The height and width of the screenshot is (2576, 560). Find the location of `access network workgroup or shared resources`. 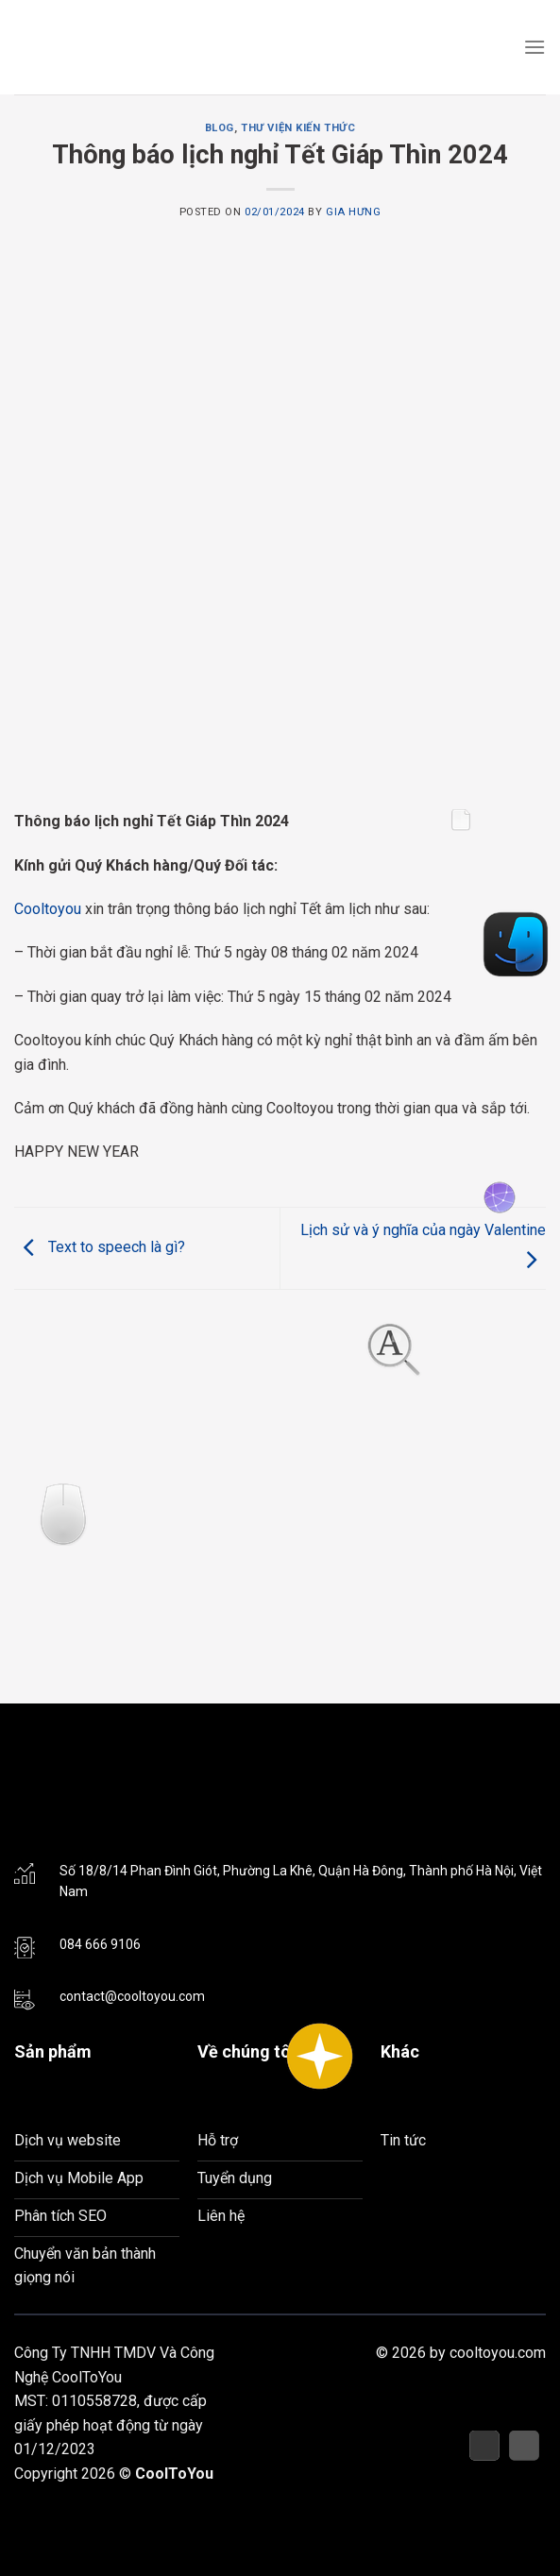

access network workgroup or shared resources is located at coordinates (500, 1197).